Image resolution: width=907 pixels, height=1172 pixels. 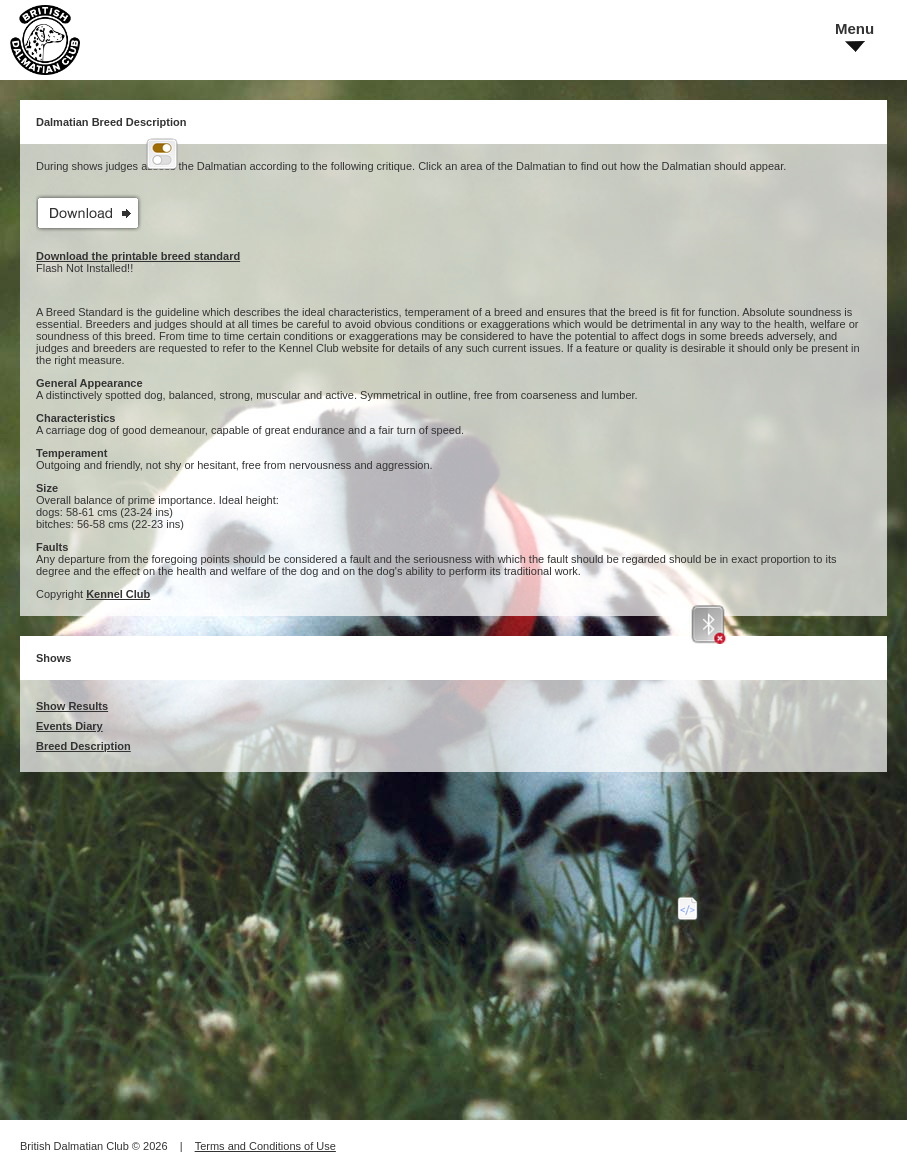 I want to click on open an html document, so click(x=687, y=908).